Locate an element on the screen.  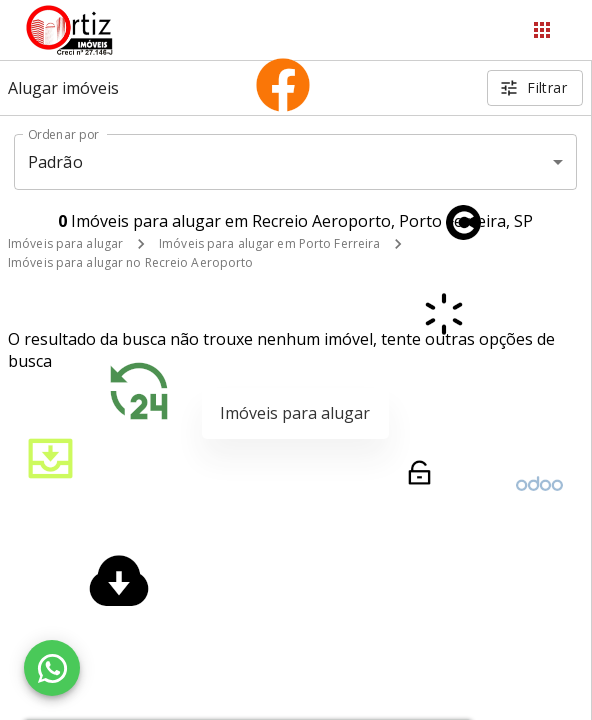
open odoo business management app is located at coordinates (539, 483).